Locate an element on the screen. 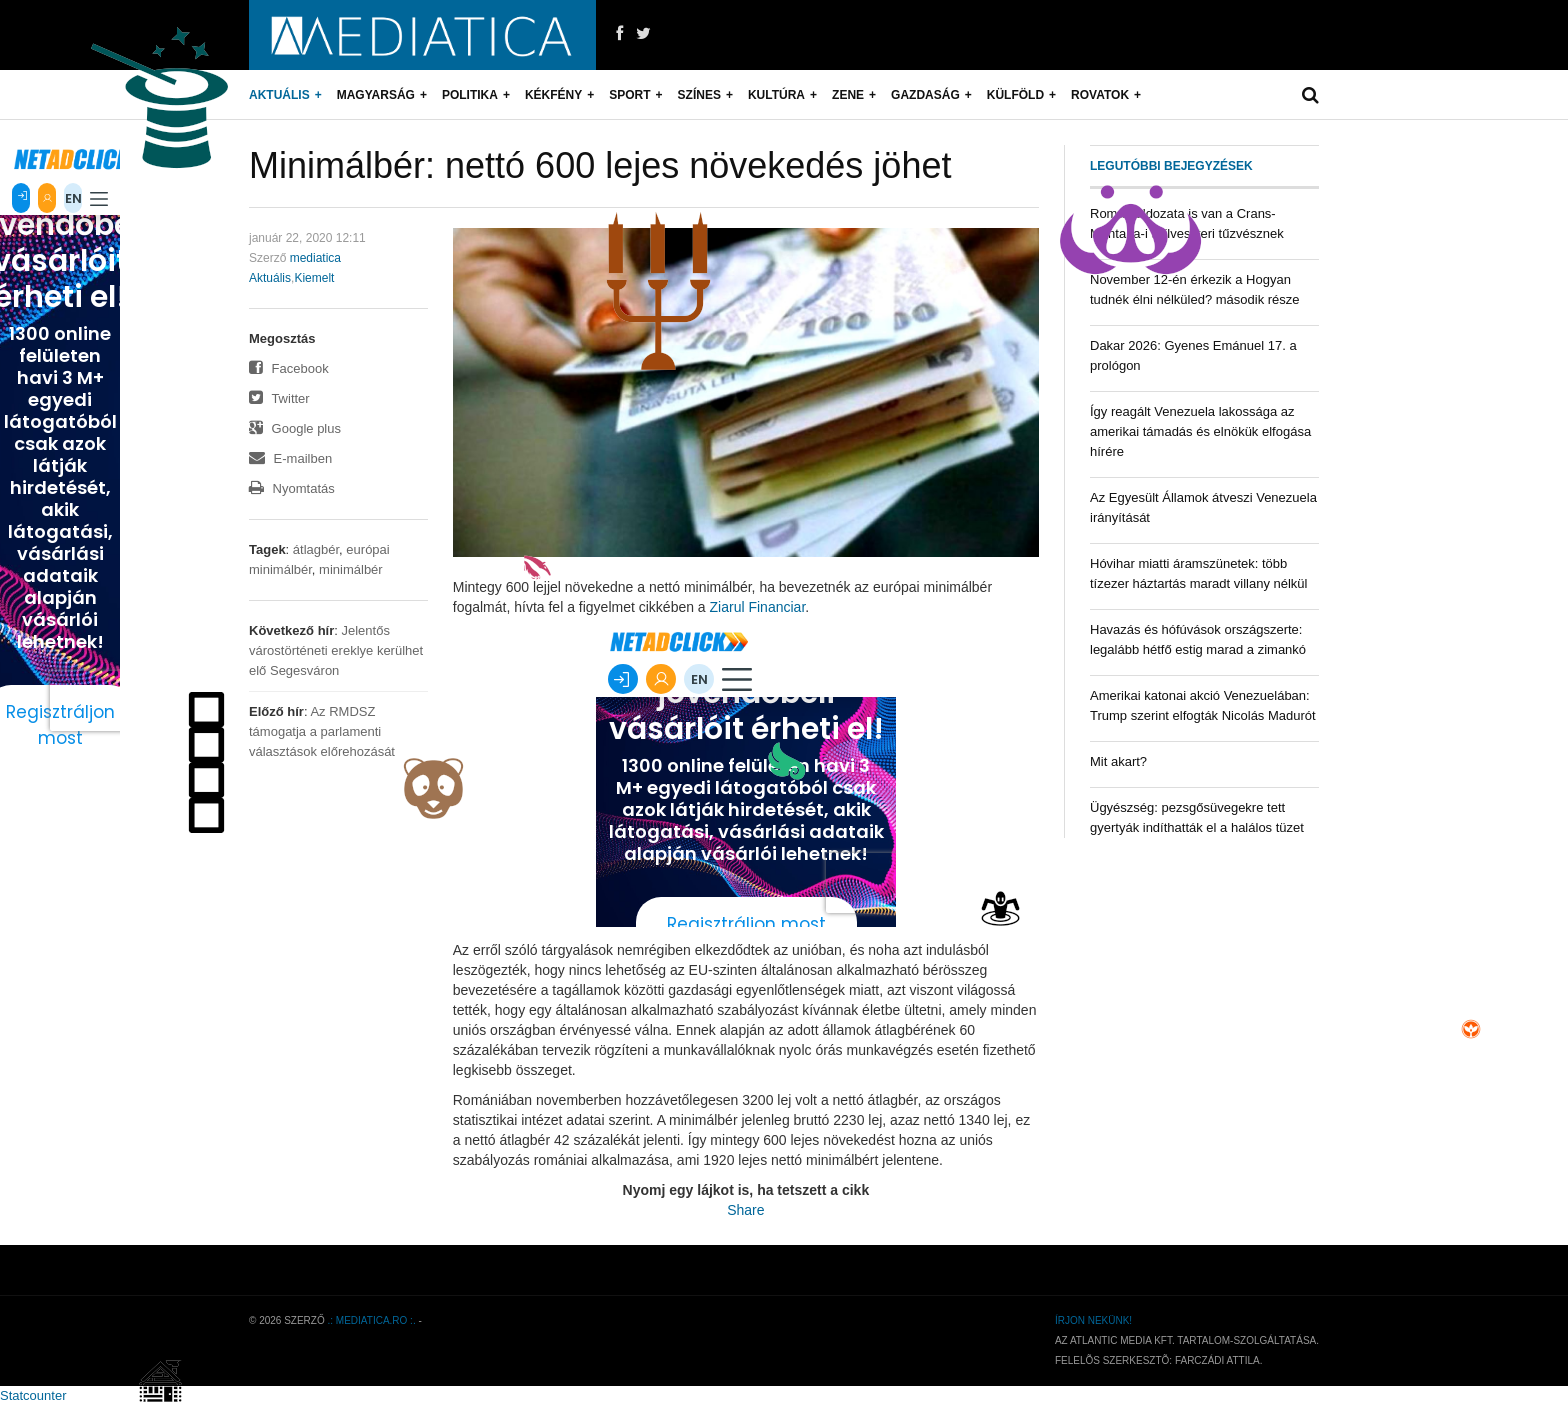 This screenshot has height=1406, width=1568. anteater character or avatar icon is located at coordinates (537, 567).